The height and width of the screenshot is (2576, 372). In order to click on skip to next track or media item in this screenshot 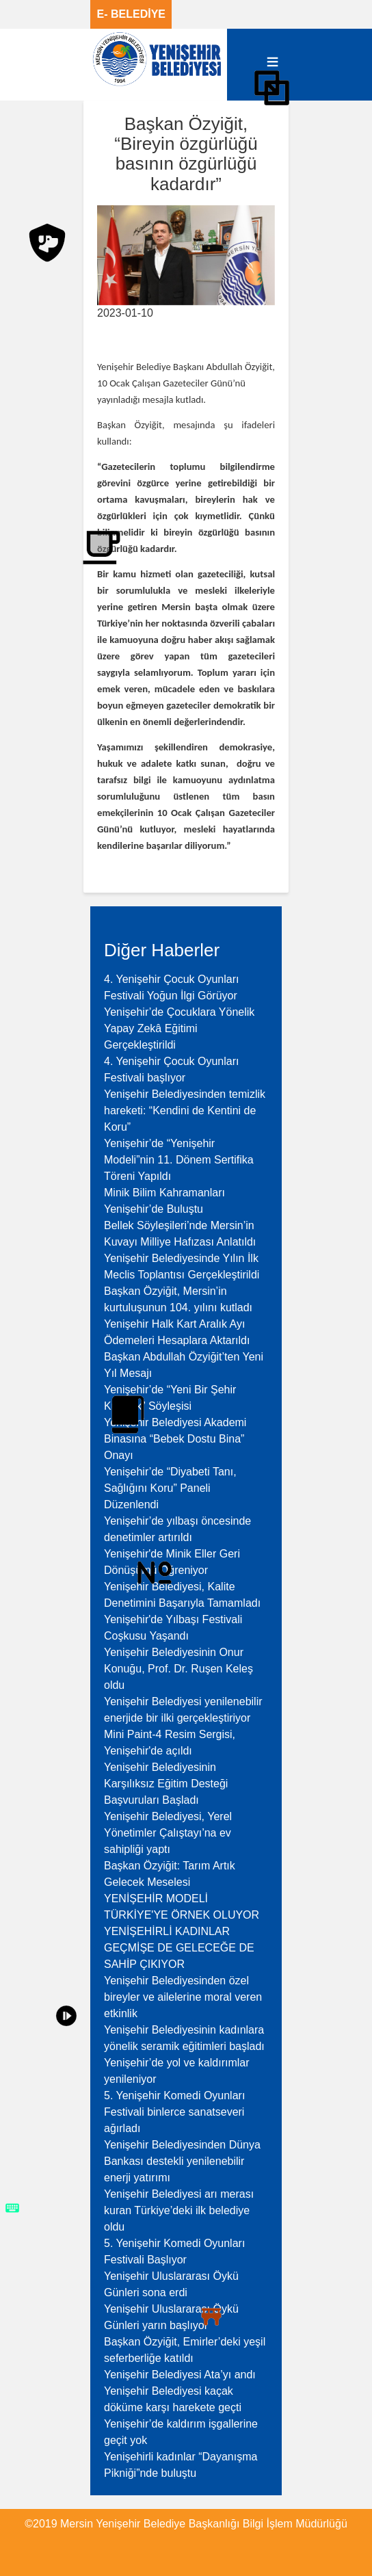, I will do `click(66, 2016)`.